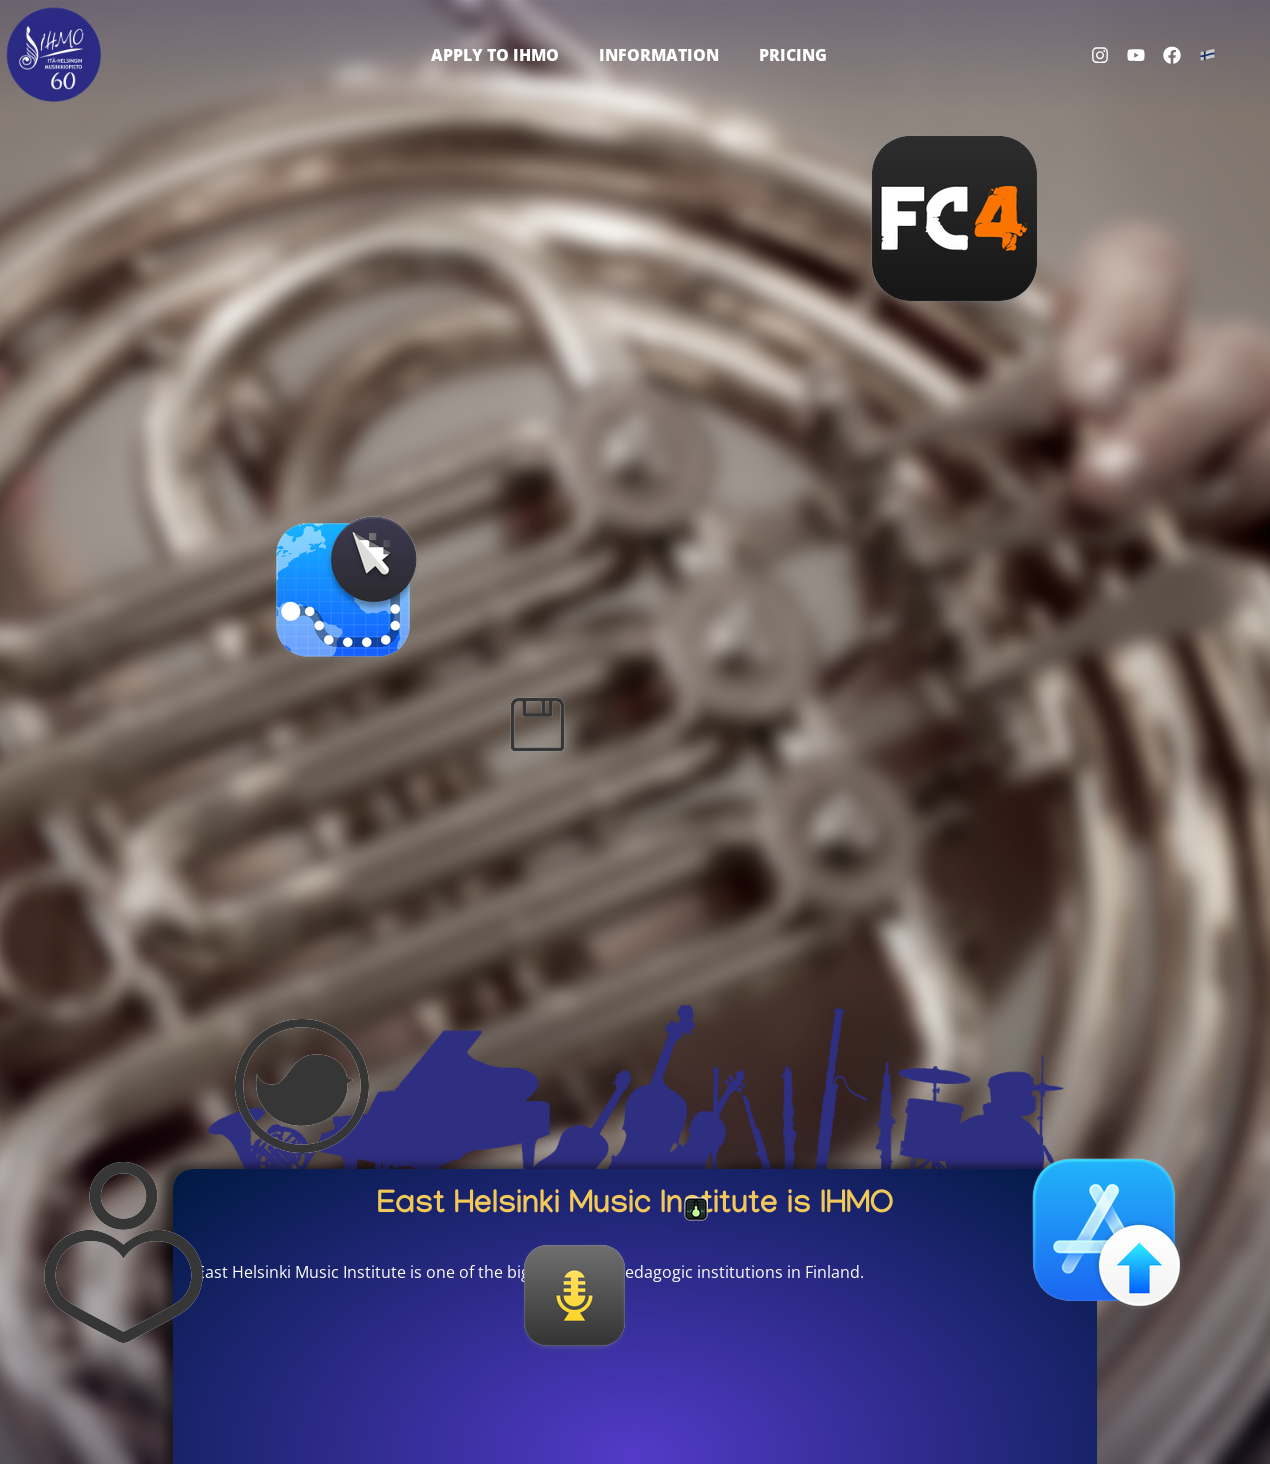 The width and height of the screenshot is (1270, 1464). What do you see at coordinates (302, 1086) in the screenshot?
I see `launch budgie desktop environment` at bounding box center [302, 1086].